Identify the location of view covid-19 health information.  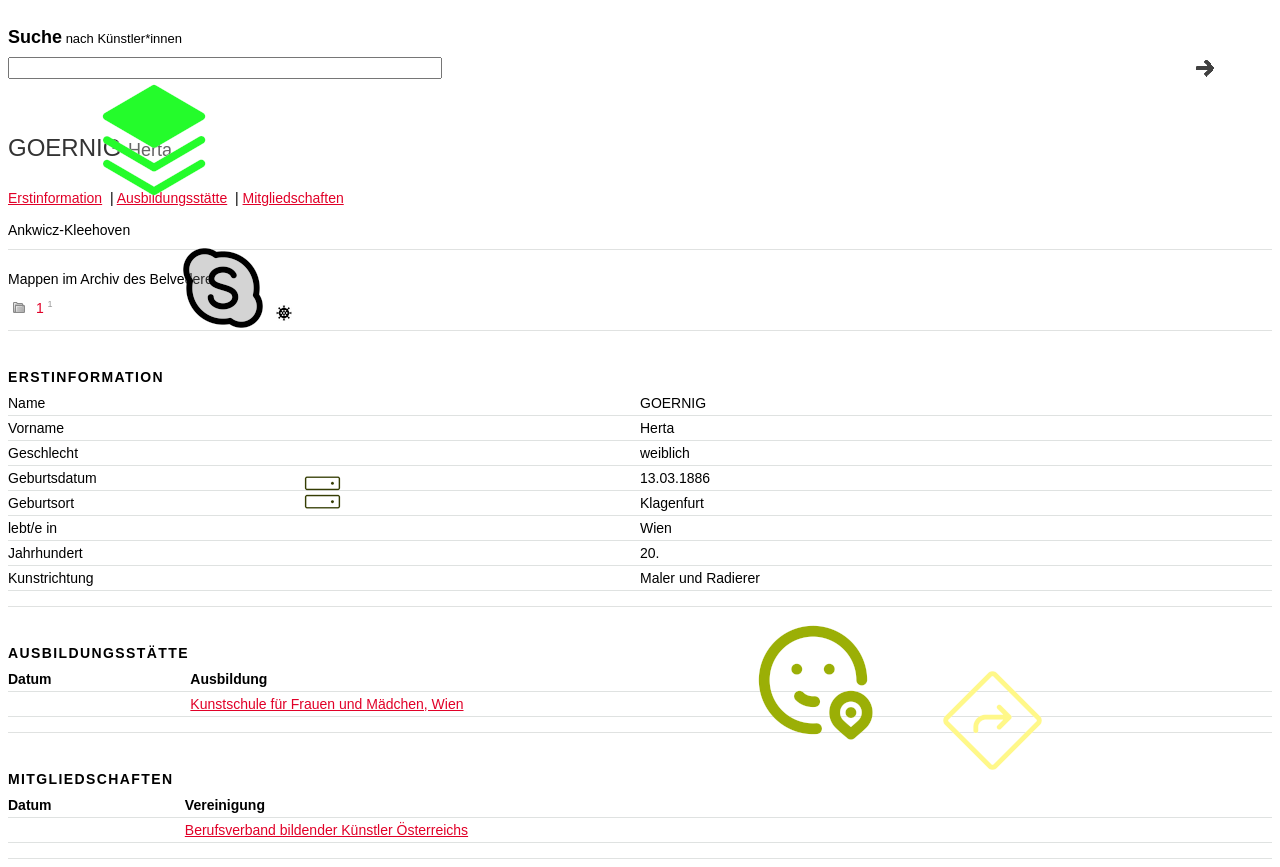
(284, 313).